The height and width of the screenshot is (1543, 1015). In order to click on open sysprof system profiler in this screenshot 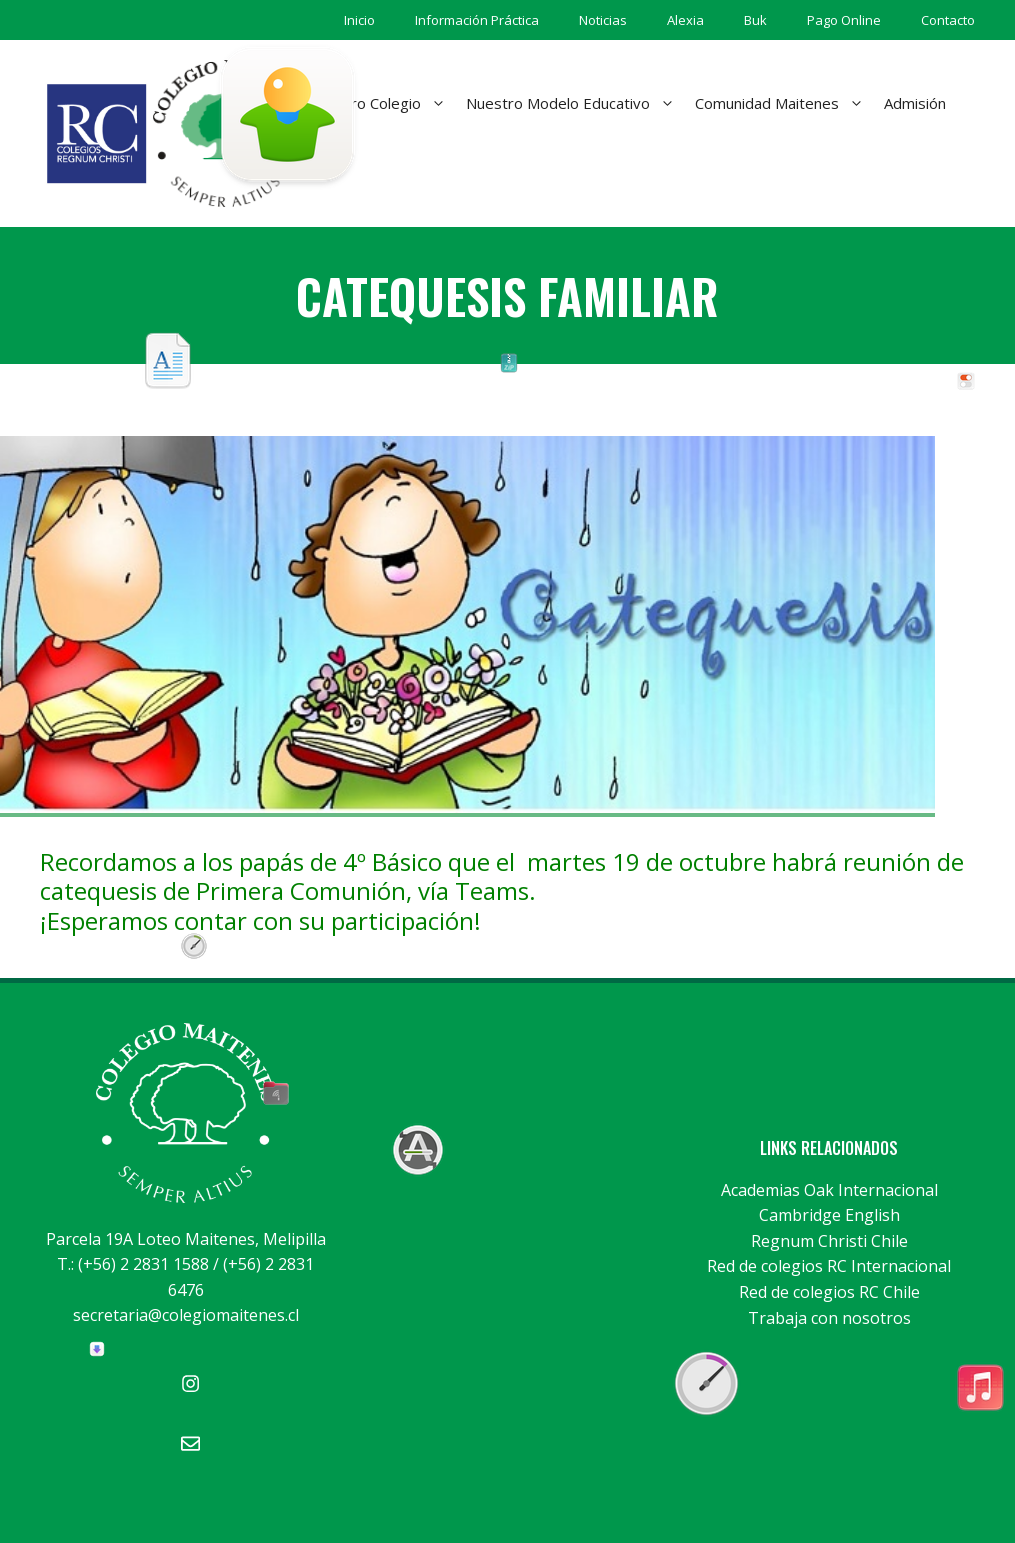, I will do `click(194, 946)`.